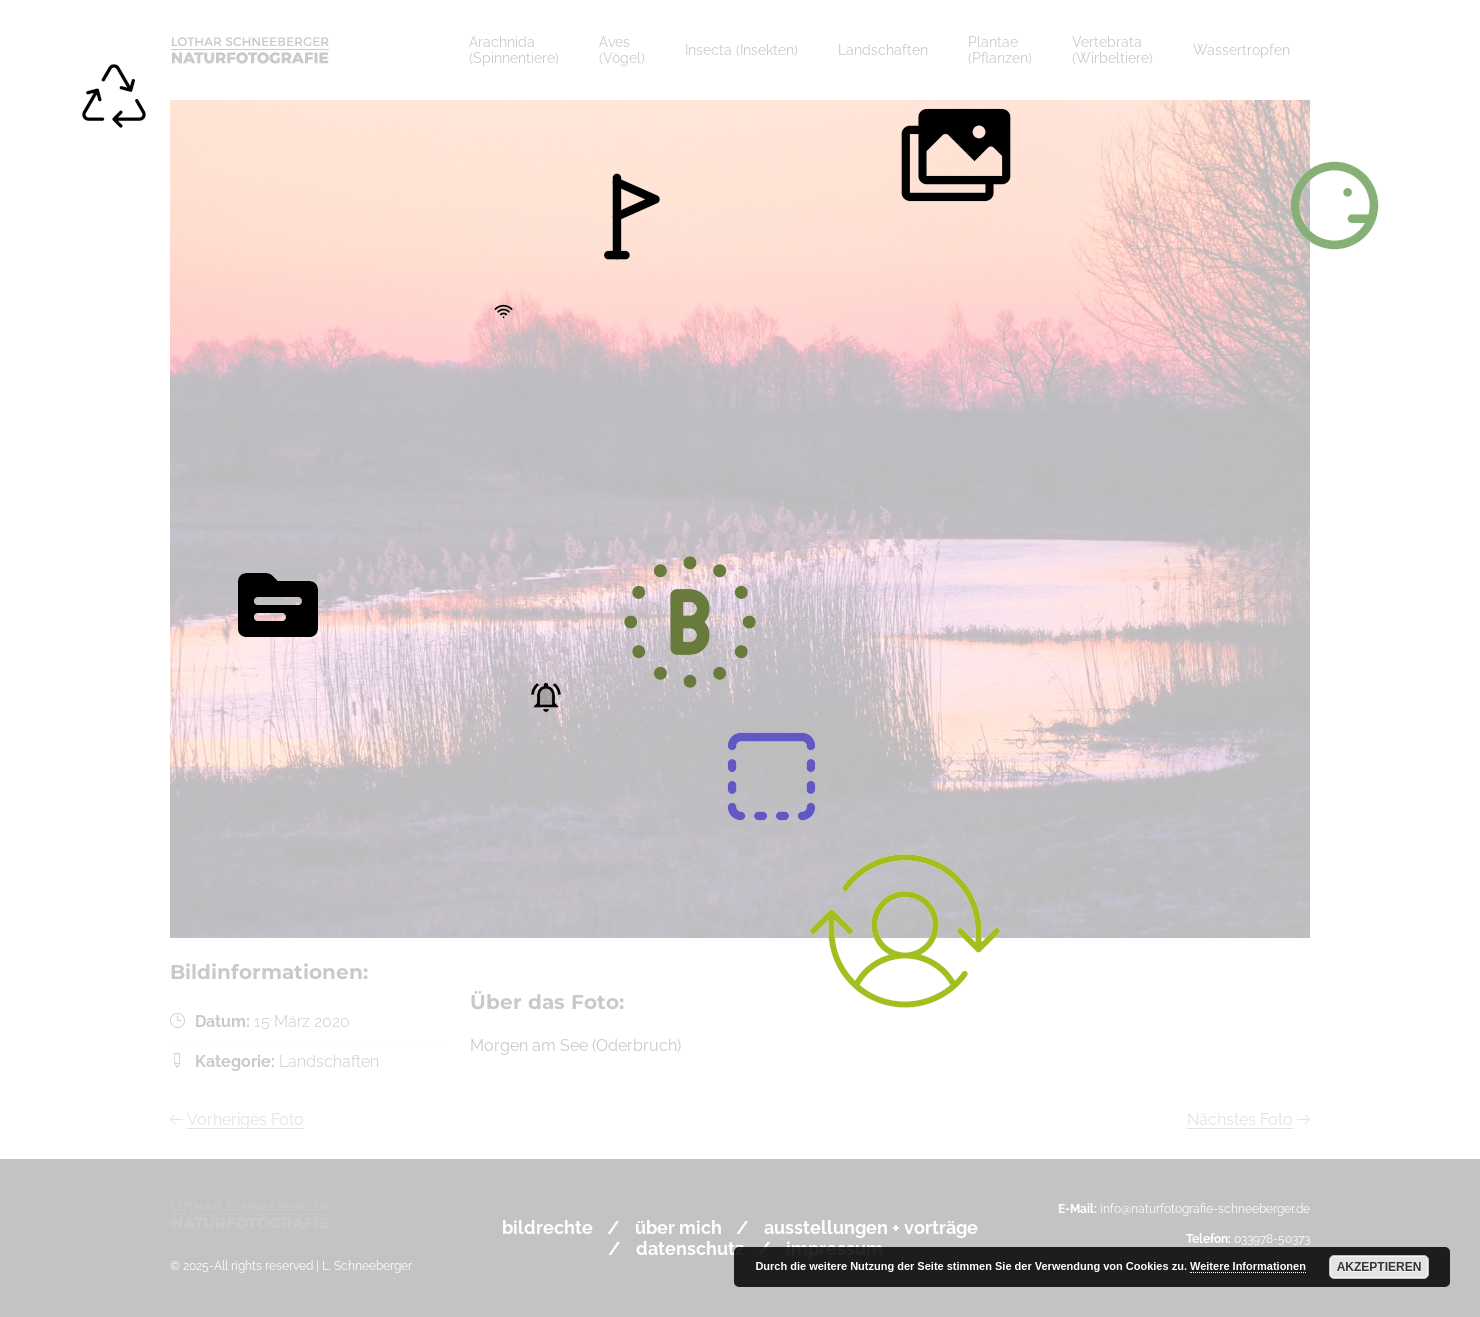 This screenshot has height=1317, width=1480. I want to click on indicates active or incoming notifications, so click(546, 697).